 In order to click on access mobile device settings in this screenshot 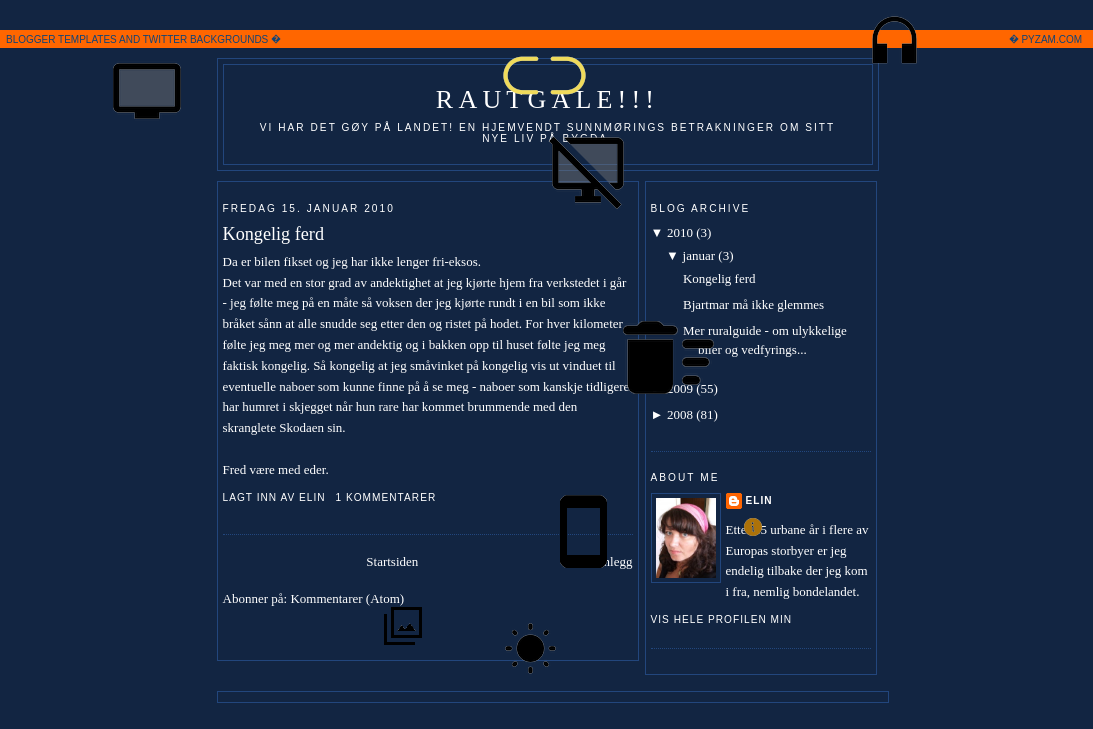, I will do `click(583, 531)`.